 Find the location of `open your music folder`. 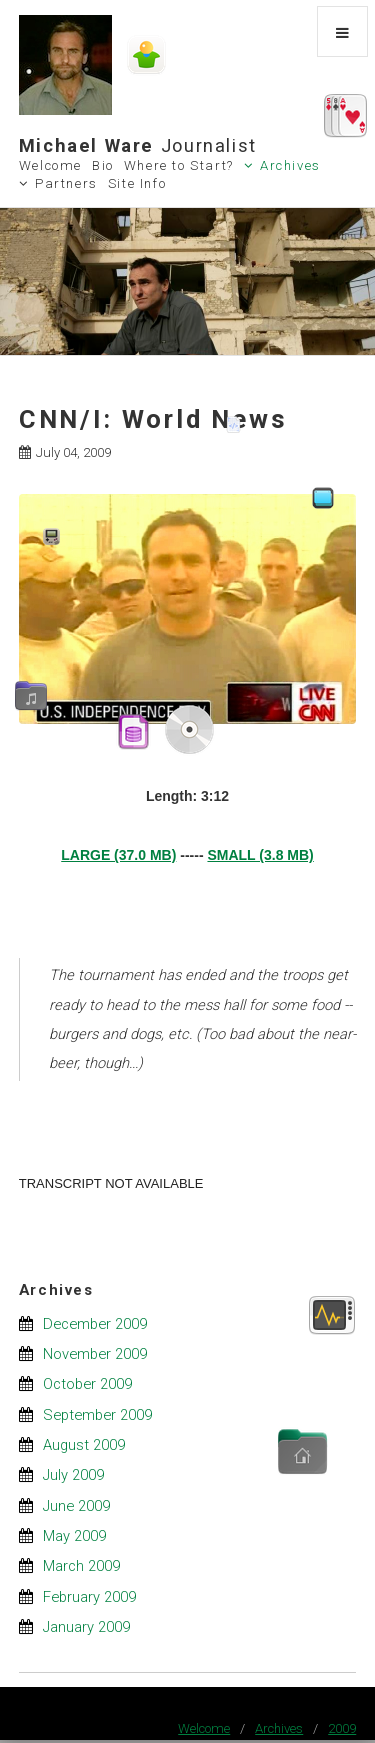

open your music folder is located at coordinates (31, 695).